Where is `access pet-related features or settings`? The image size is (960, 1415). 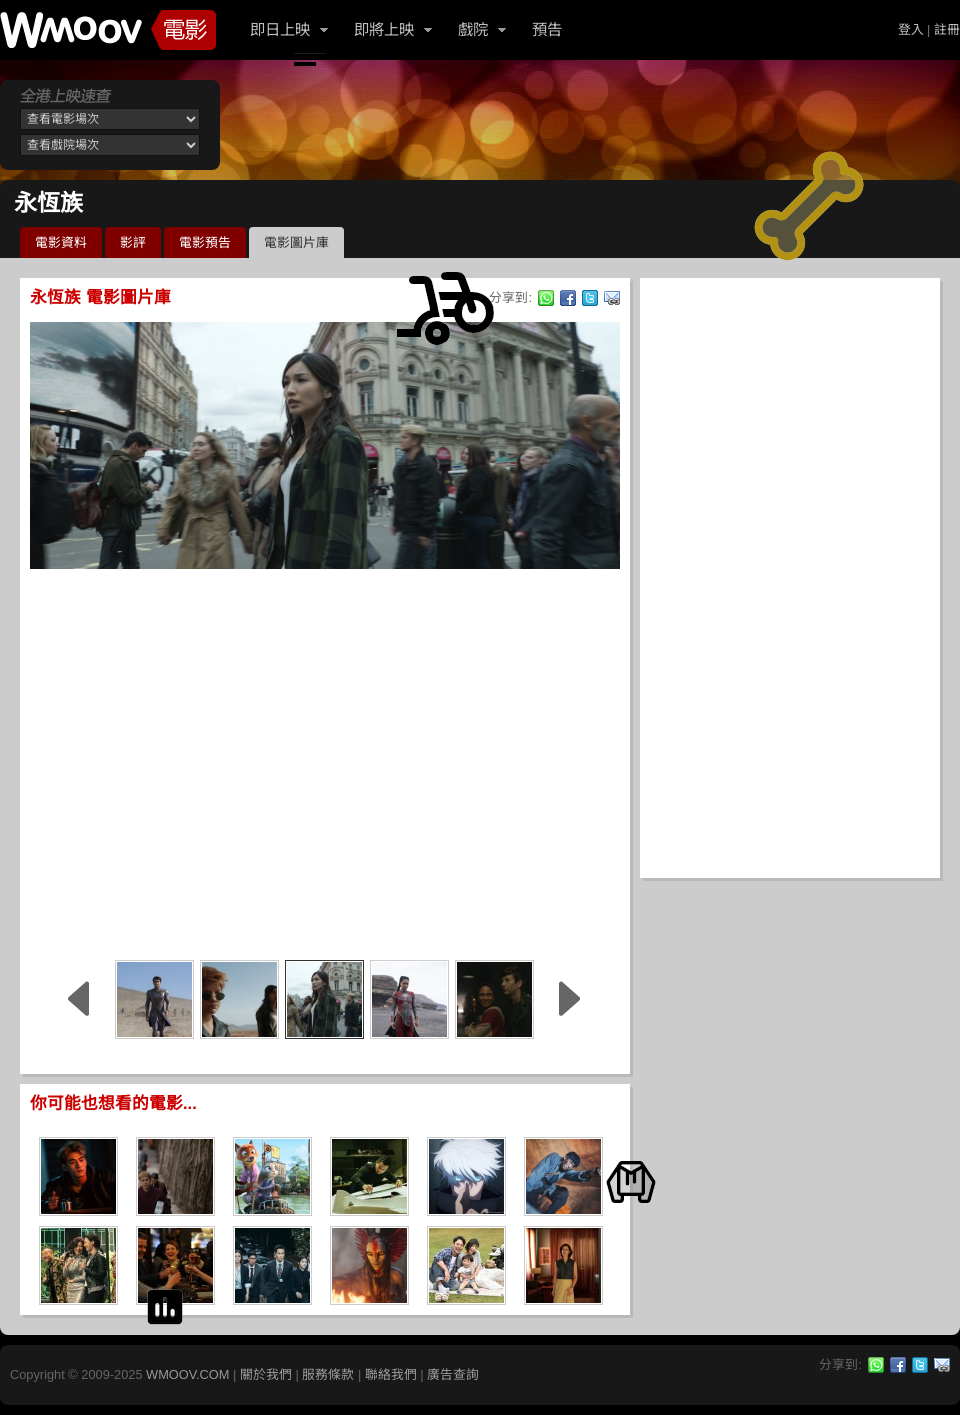
access pet-related features or settings is located at coordinates (809, 206).